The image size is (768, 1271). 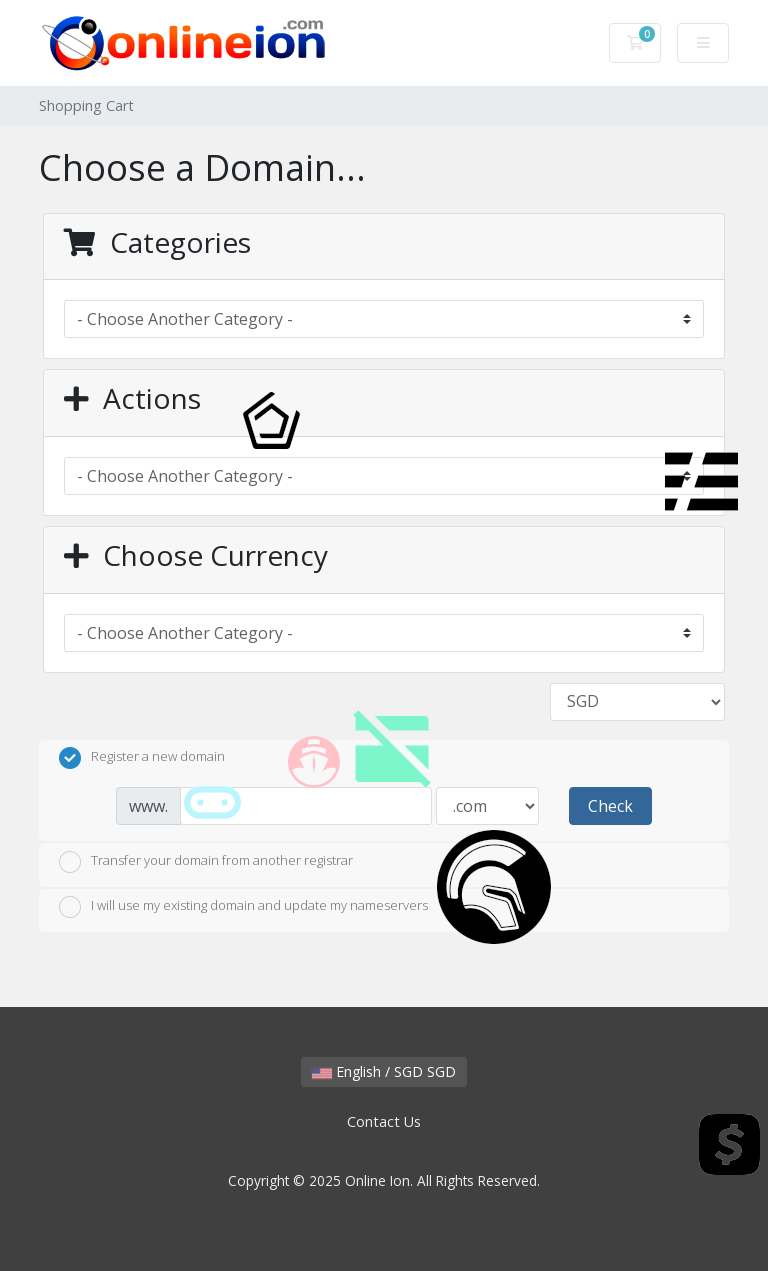 What do you see at coordinates (212, 802) in the screenshot?
I see `micro:bit brand logo` at bounding box center [212, 802].